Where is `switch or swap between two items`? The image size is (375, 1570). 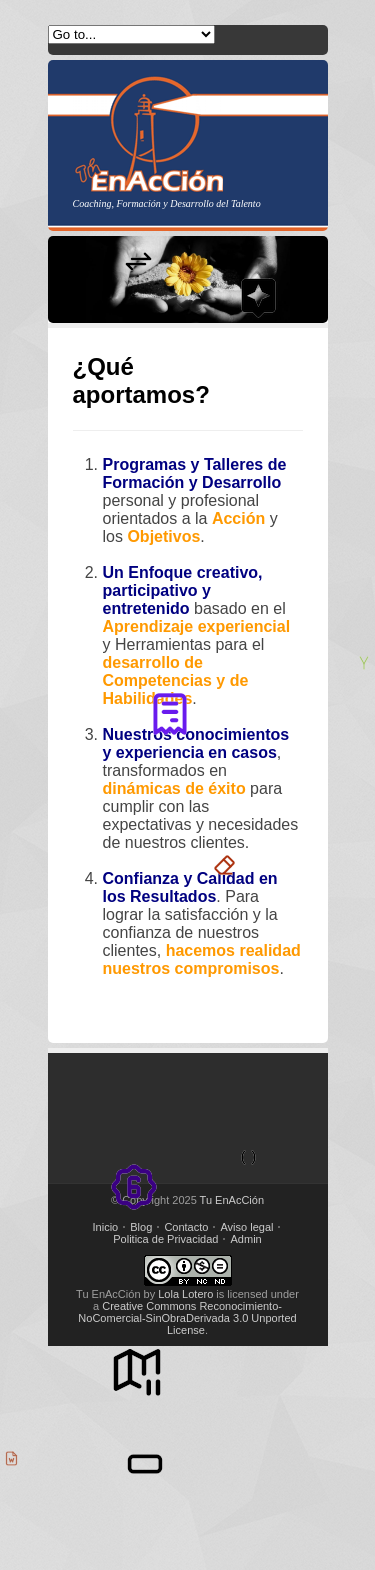
switch or swap between two items is located at coordinates (138, 261).